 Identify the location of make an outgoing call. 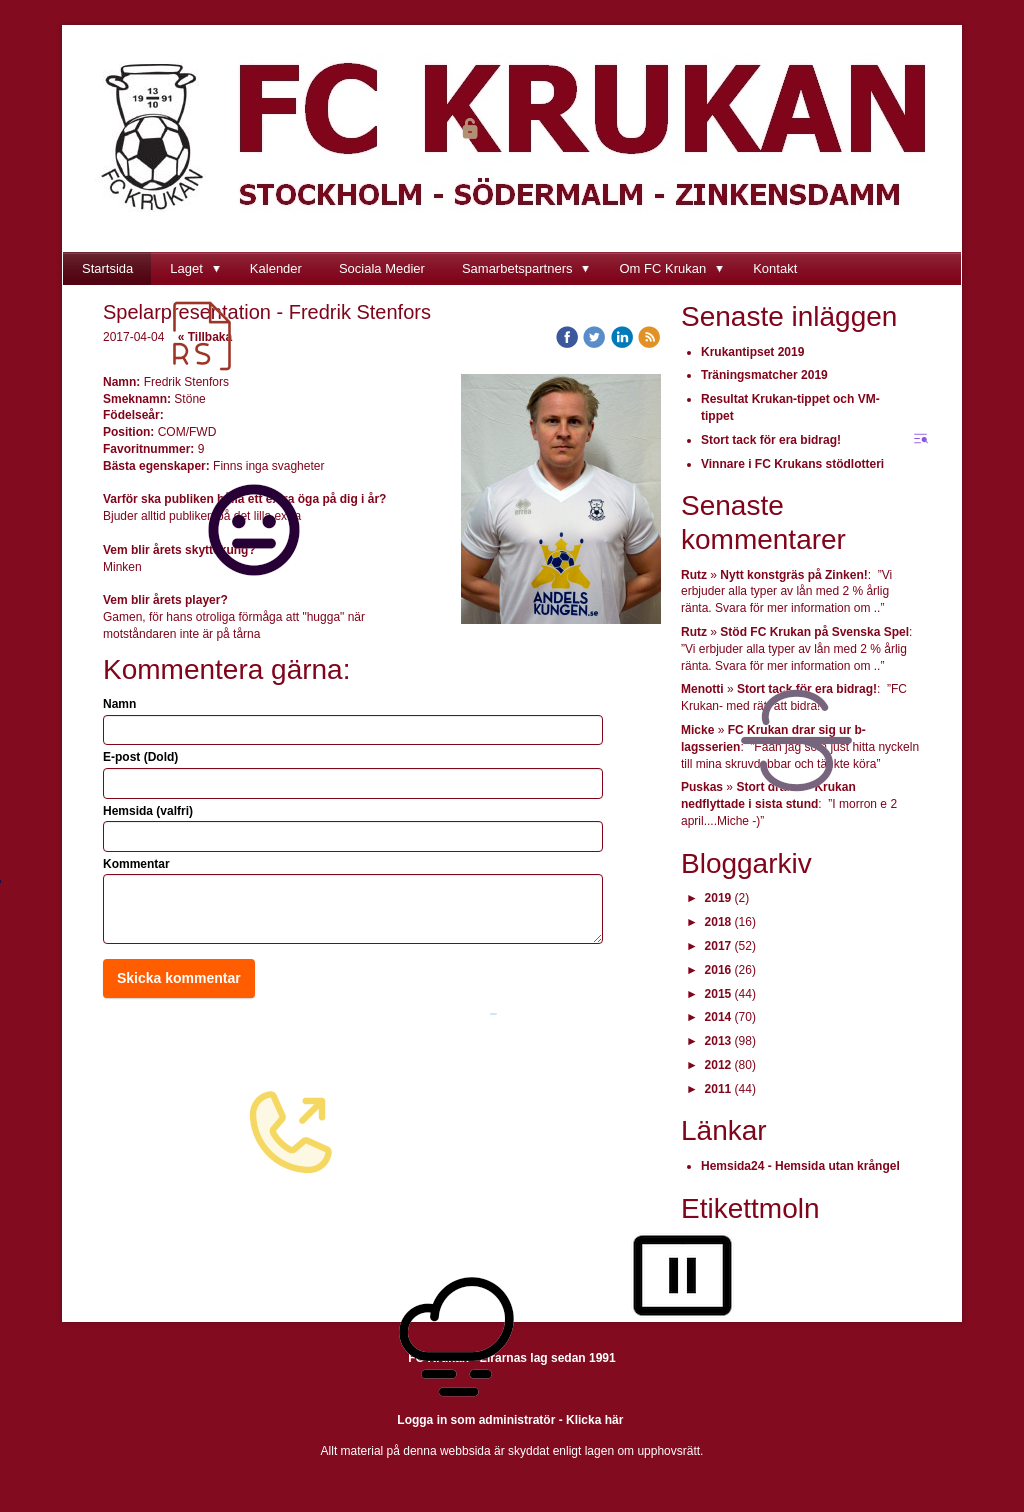
(292, 1130).